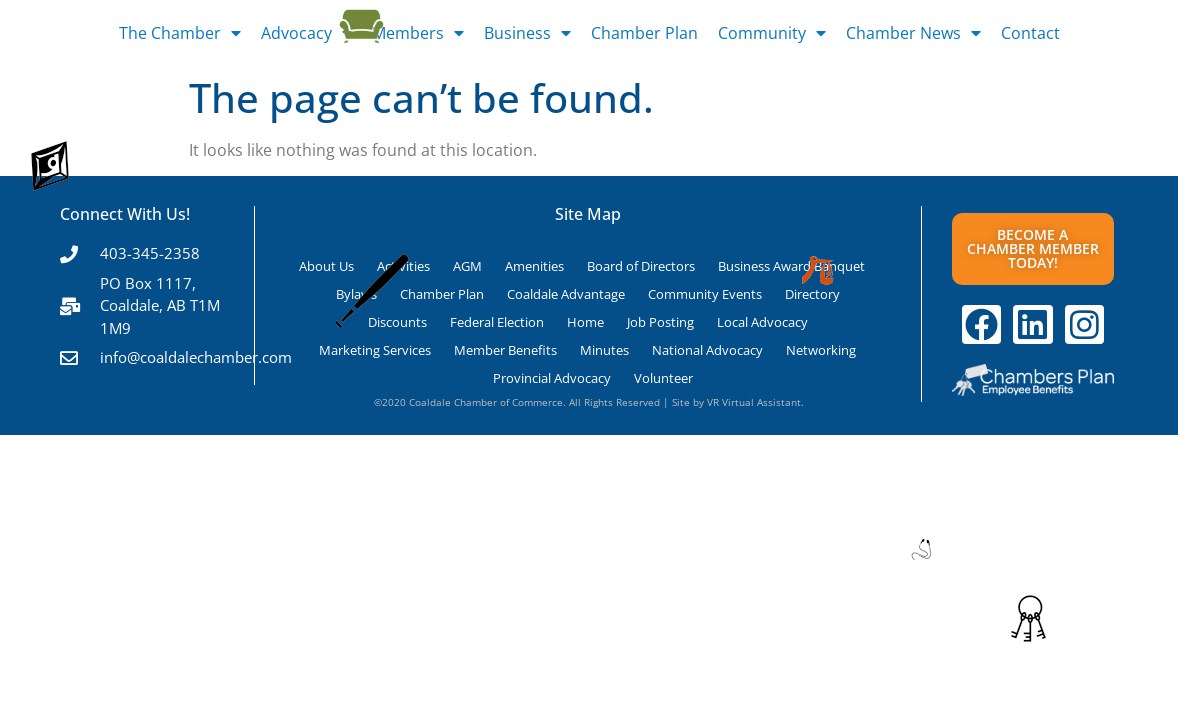 This screenshot has width=1178, height=720. Describe the element at coordinates (50, 166) in the screenshot. I see `indicates a rare or precious item in a game inventory` at that location.